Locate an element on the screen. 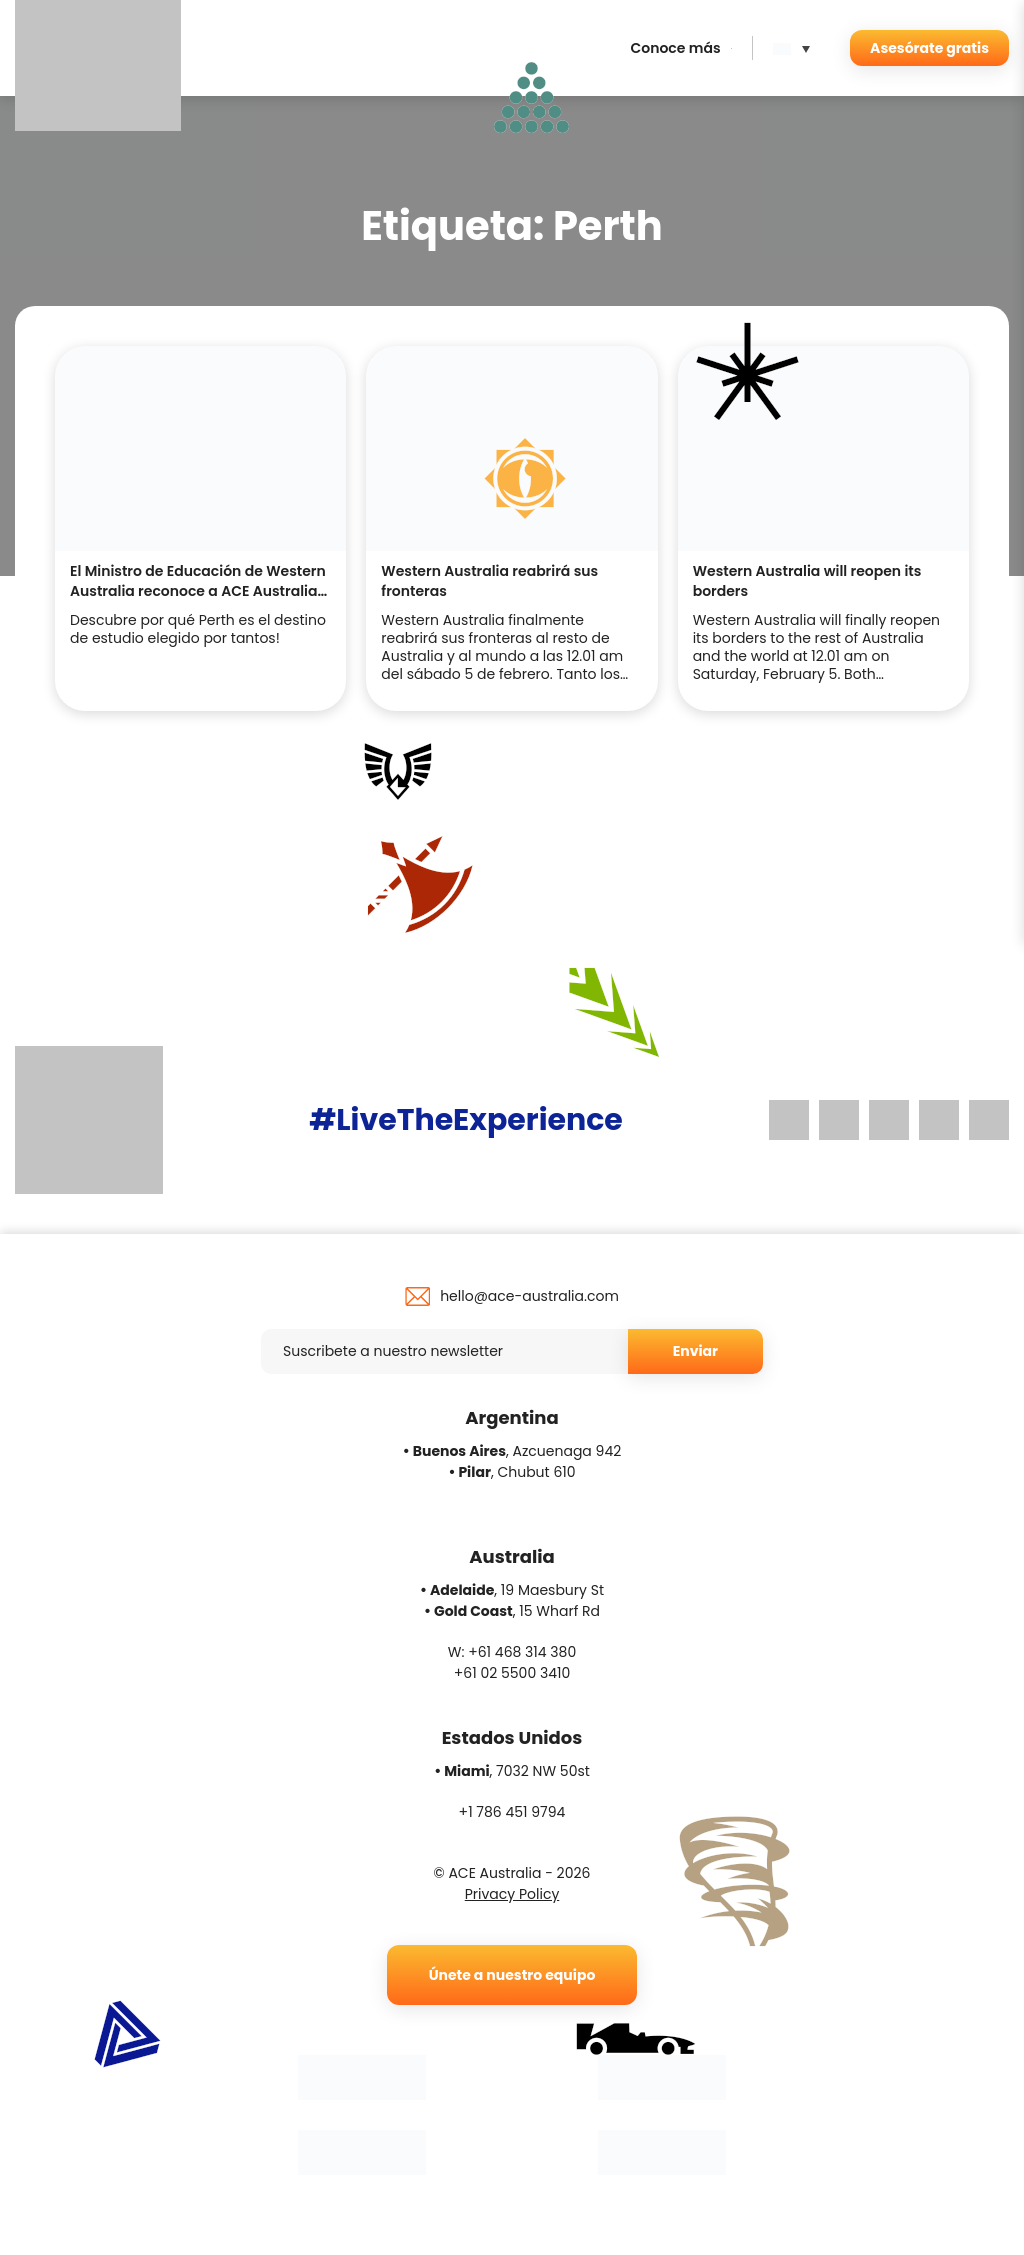  activate laser or beam attack is located at coordinates (747, 371).